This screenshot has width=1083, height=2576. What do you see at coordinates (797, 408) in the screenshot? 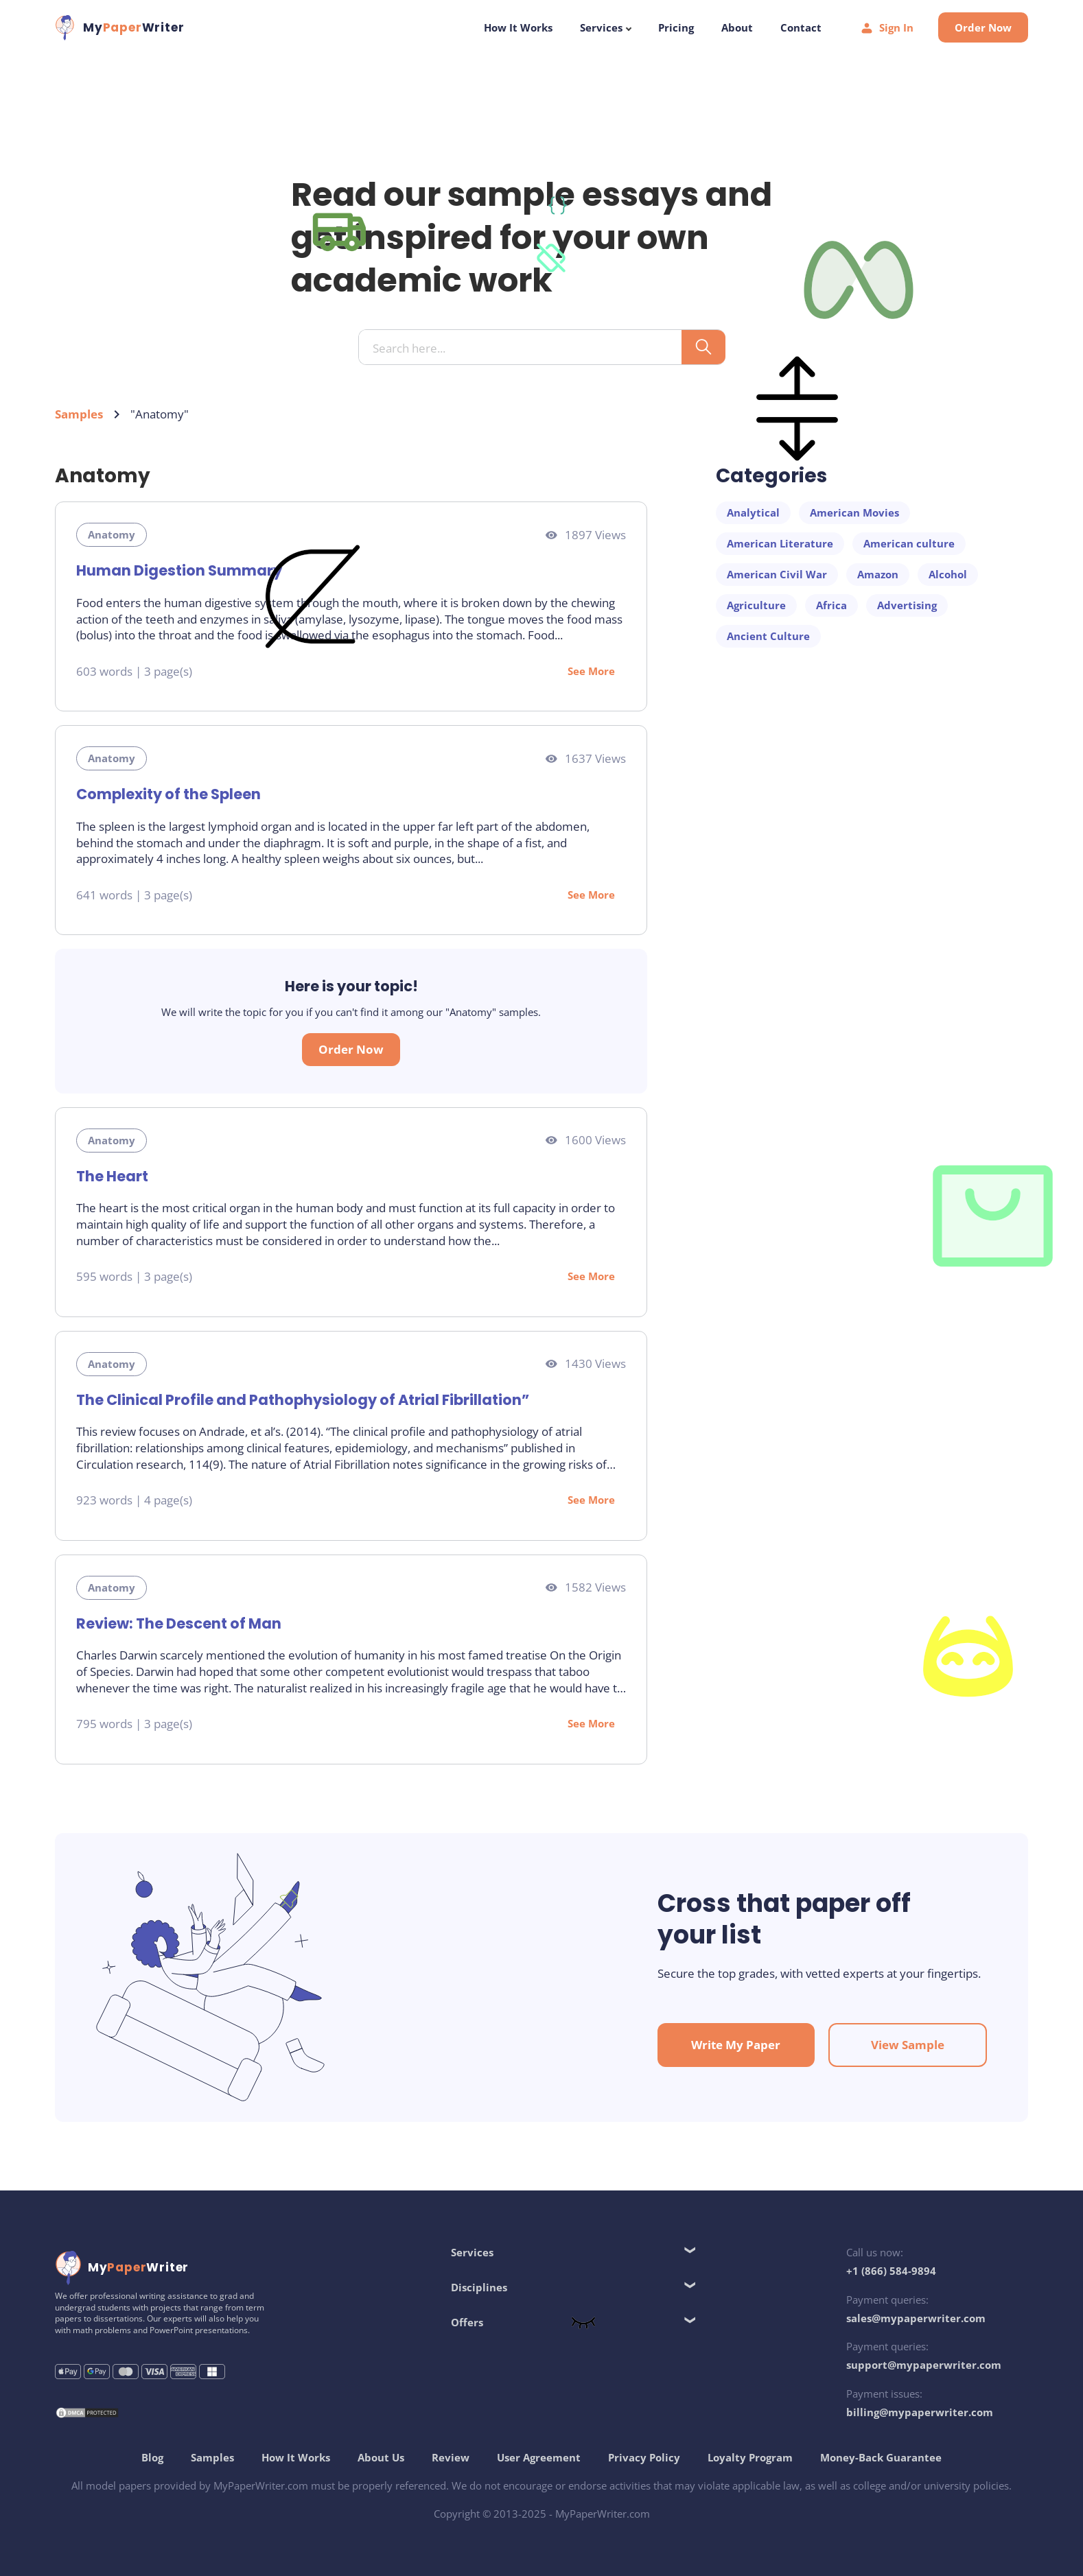
I see `split view vertically` at bounding box center [797, 408].